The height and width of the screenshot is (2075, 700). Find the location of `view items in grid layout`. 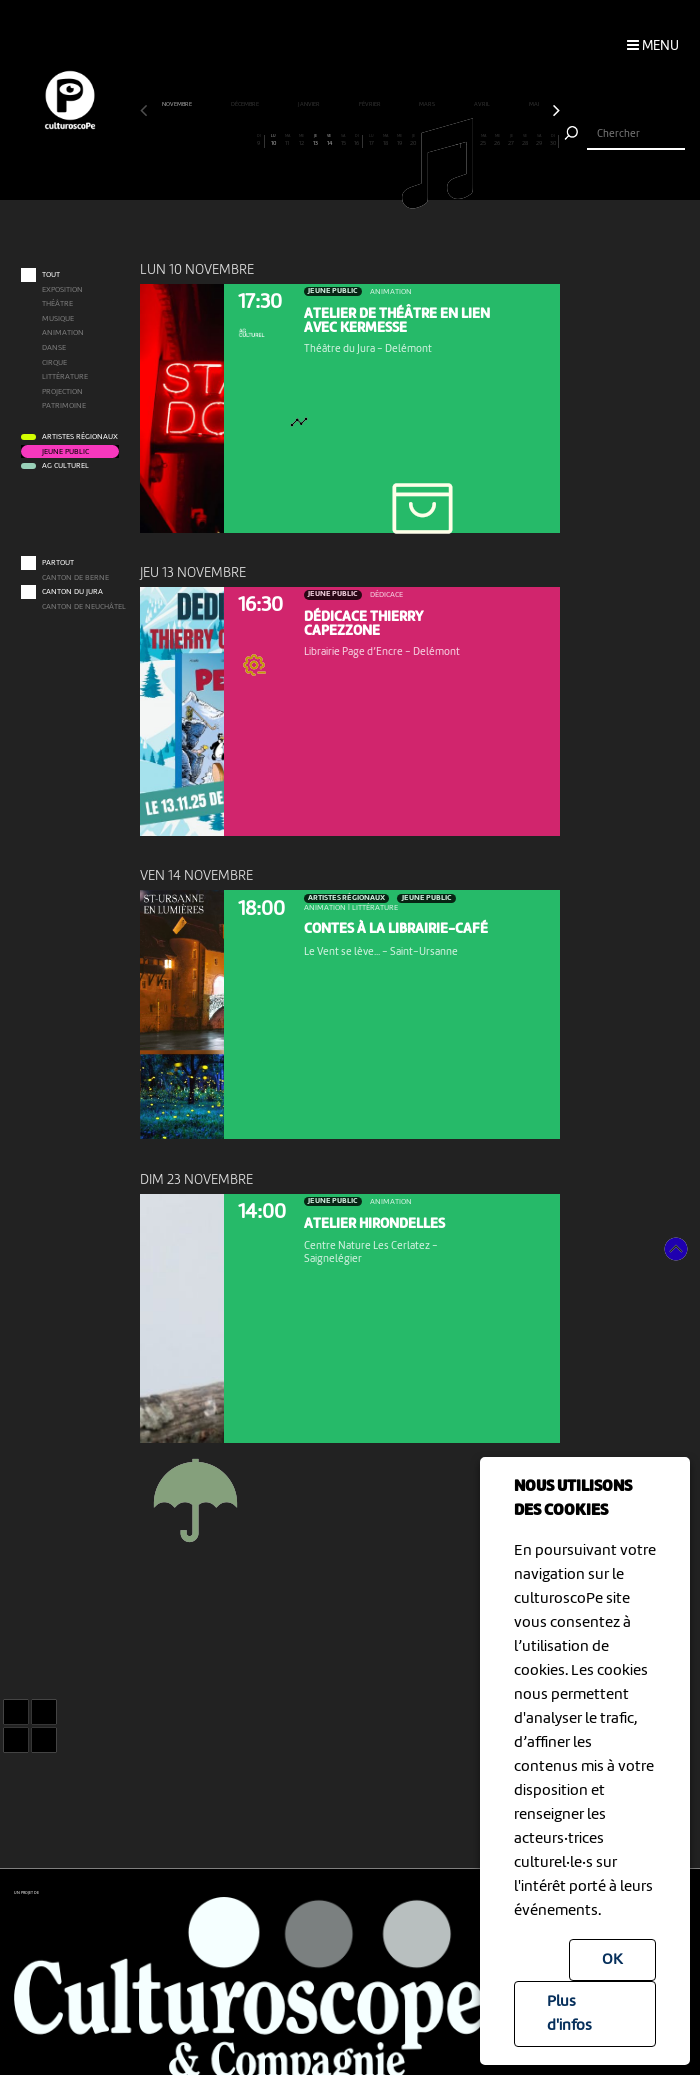

view items in grid layout is located at coordinates (30, 1726).